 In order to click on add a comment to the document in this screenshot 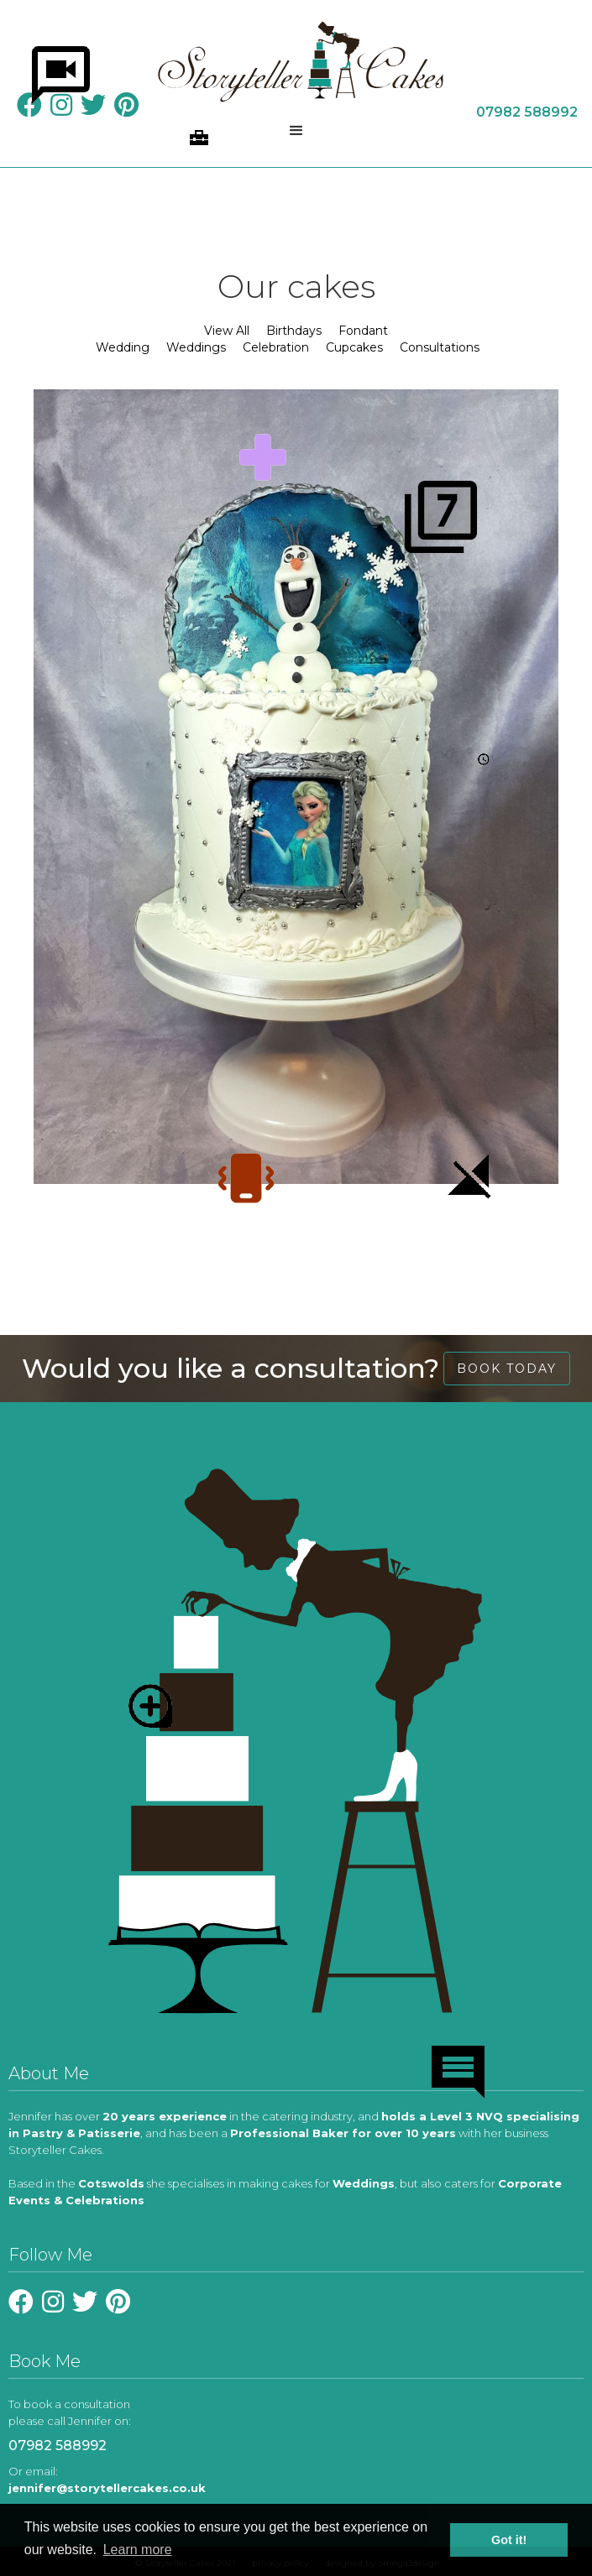, I will do `click(458, 2072)`.